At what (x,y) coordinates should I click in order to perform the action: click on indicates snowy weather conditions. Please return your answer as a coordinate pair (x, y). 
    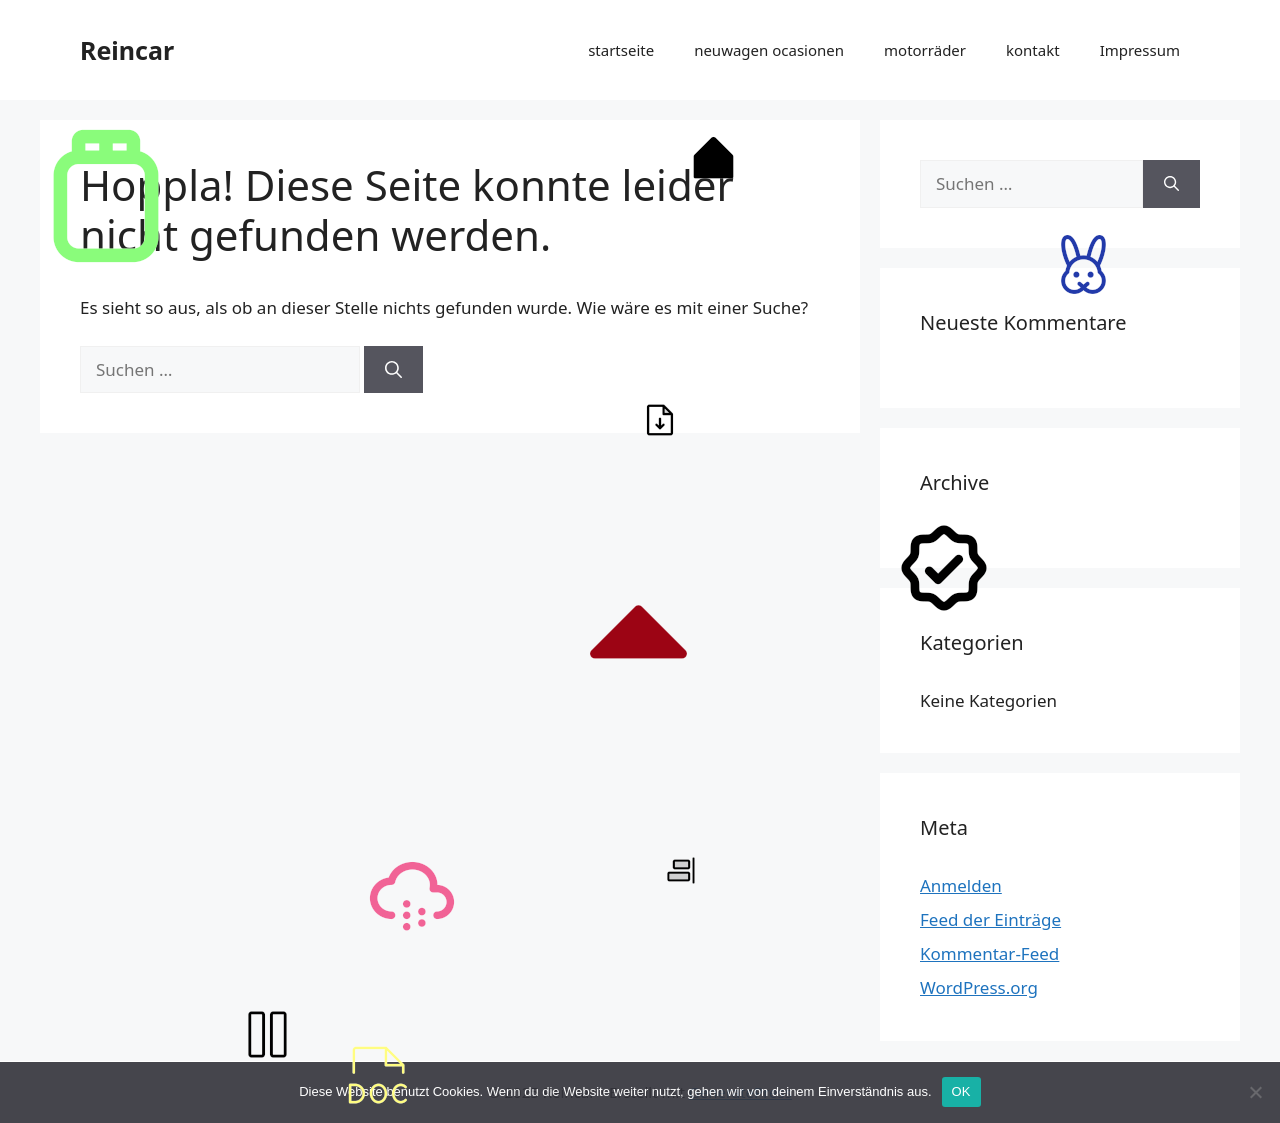
    Looking at the image, I should click on (410, 892).